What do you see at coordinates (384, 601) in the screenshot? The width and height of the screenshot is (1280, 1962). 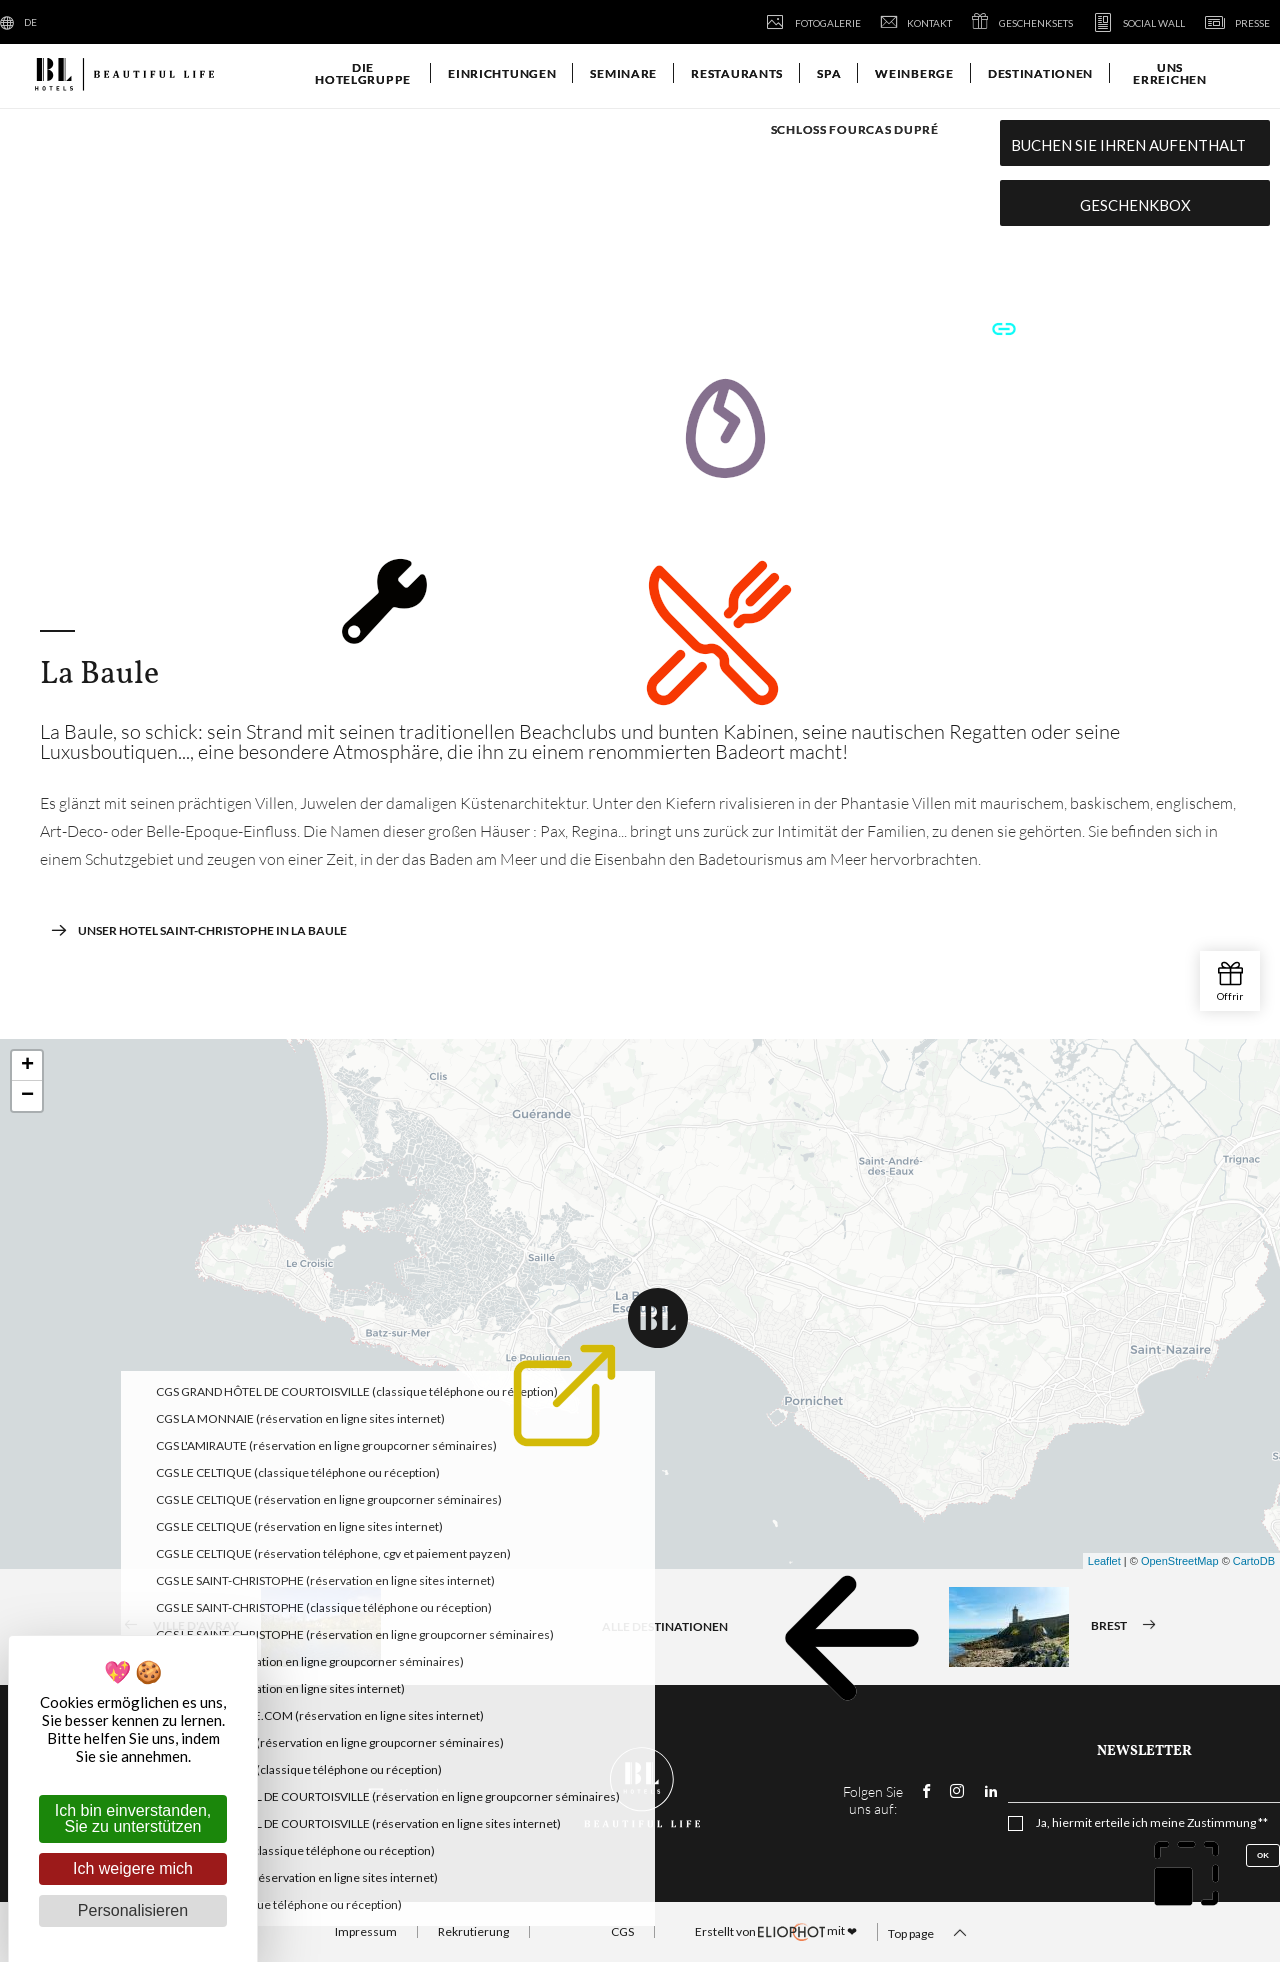 I see `access settings or configuration options` at bounding box center [384, 601].